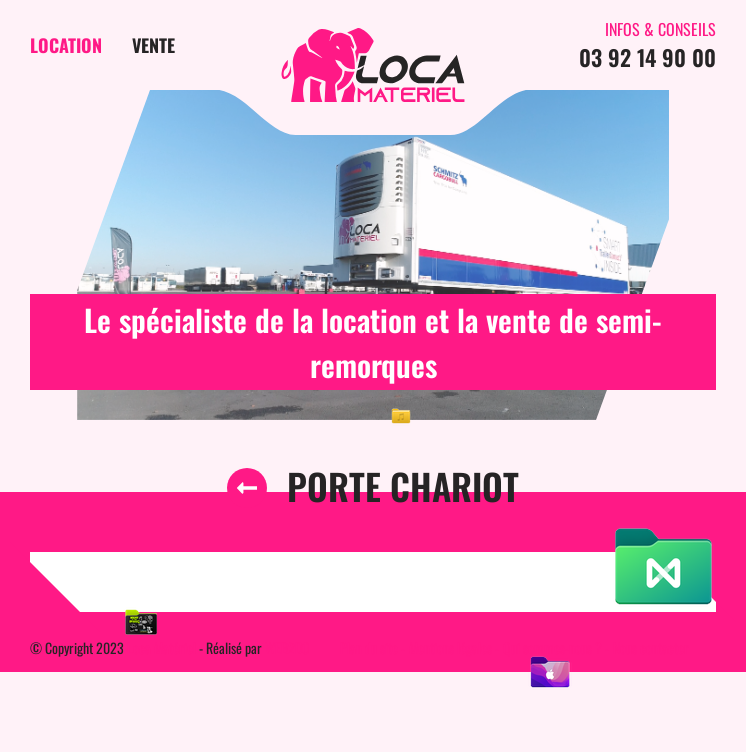 The height and width of the screenshot is (752, 746). I want to click on open mac os monterey system folder, so click(550, 673).